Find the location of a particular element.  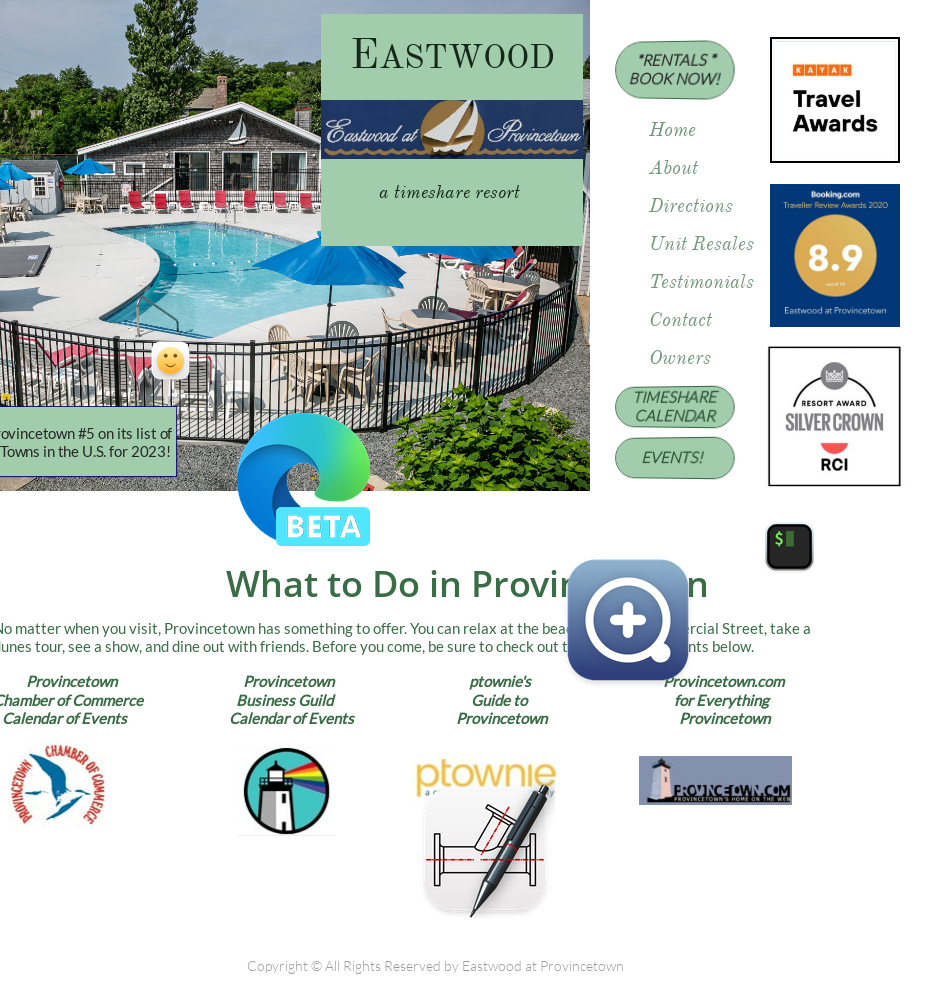

open QCAD drafting application is located at coordinates (485, 849).